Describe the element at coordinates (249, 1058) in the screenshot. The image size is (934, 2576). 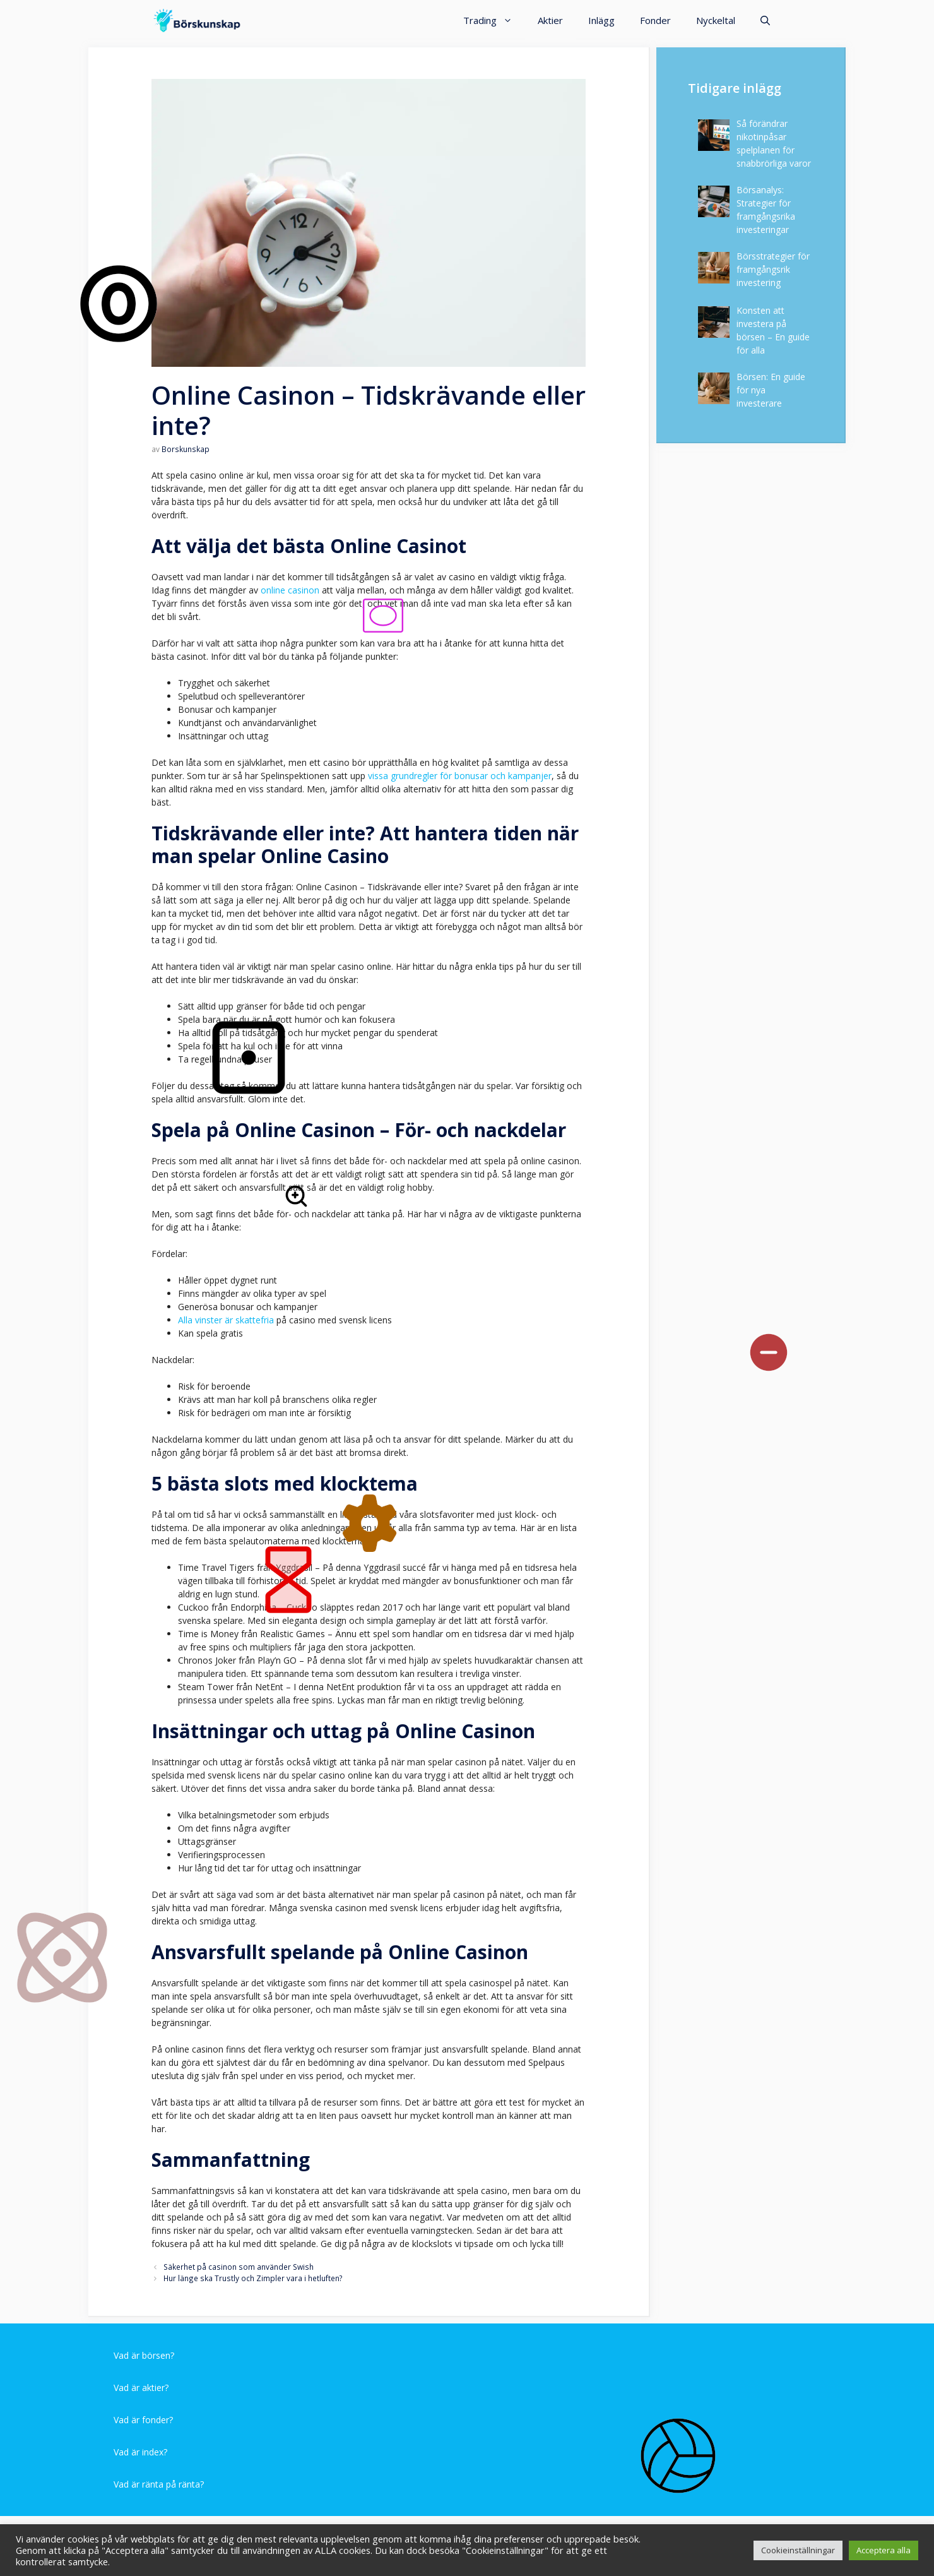
I see `indicates a selected or active item` at that location.